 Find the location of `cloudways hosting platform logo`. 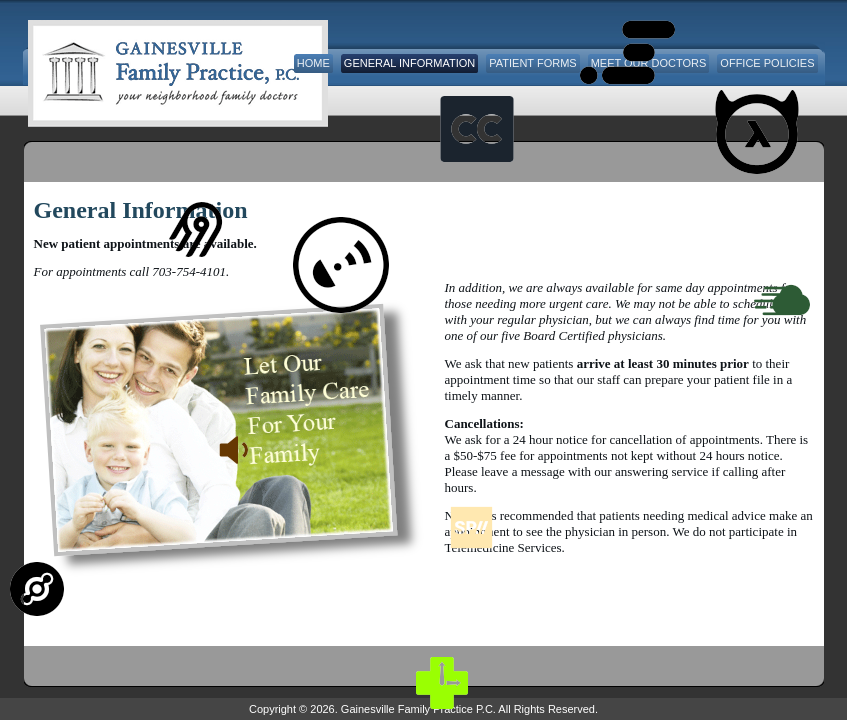

cloudways hosting platform logo is located at coordinates (782, 300).